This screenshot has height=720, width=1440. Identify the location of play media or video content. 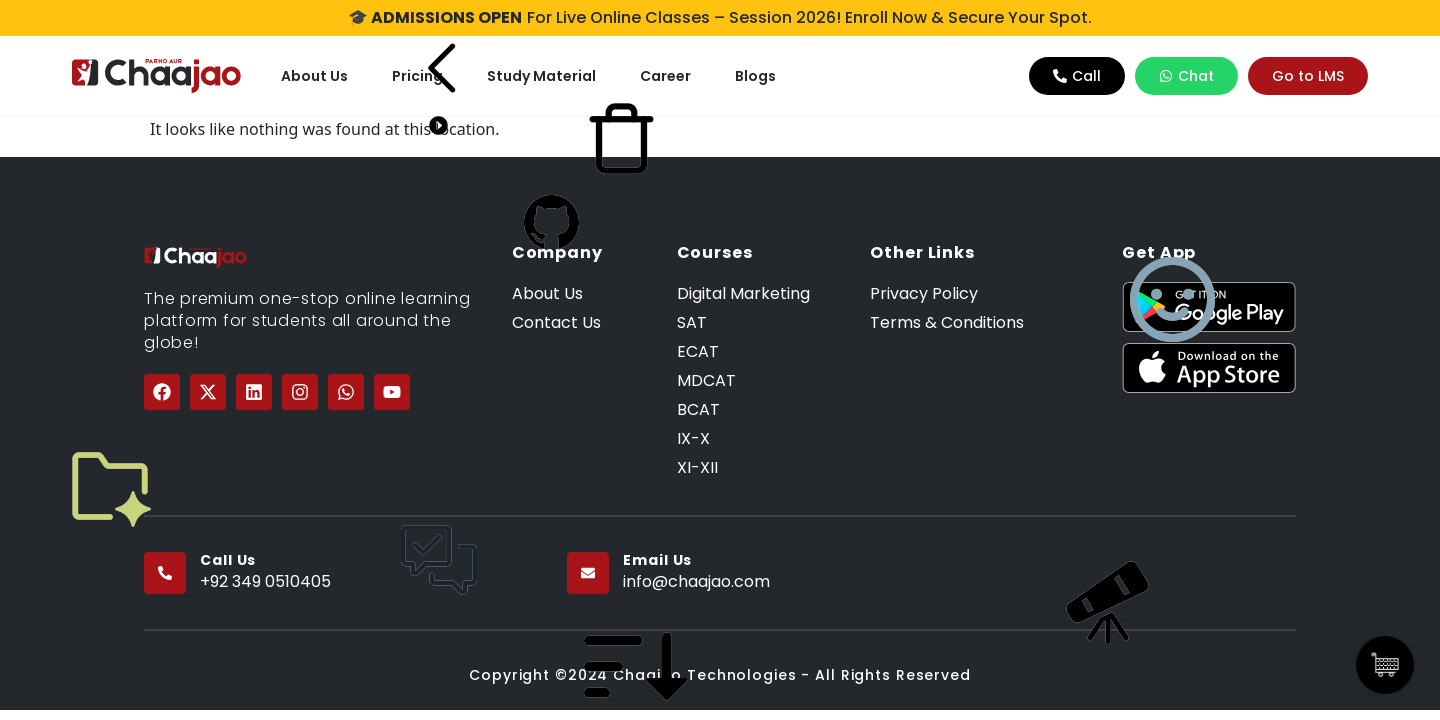
(438, 125).